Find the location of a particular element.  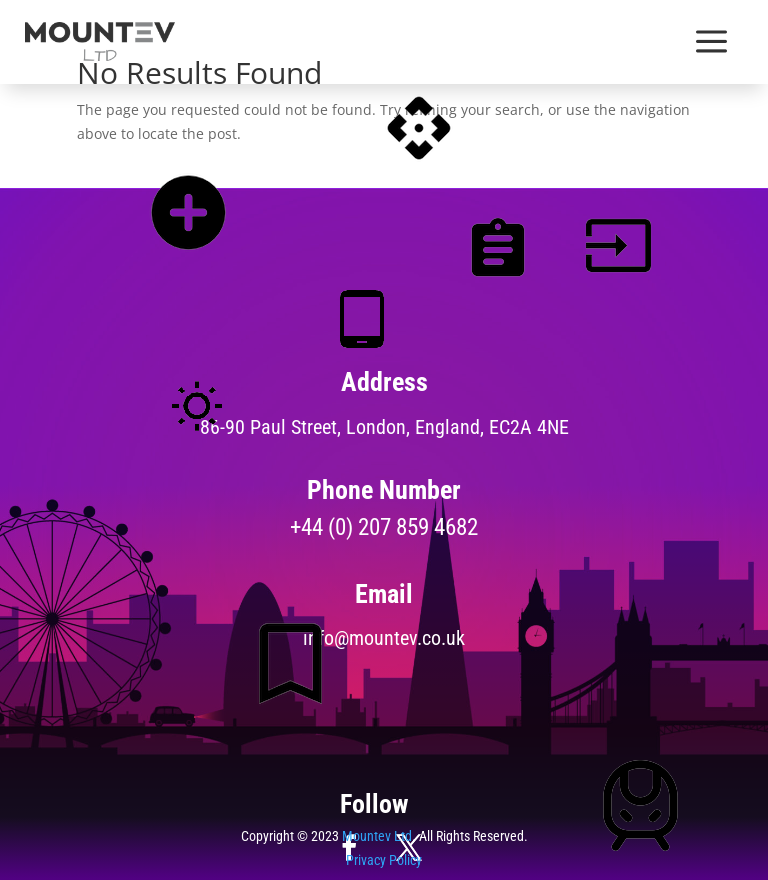

access API settings or integrations is located at coordinates (419, 128).